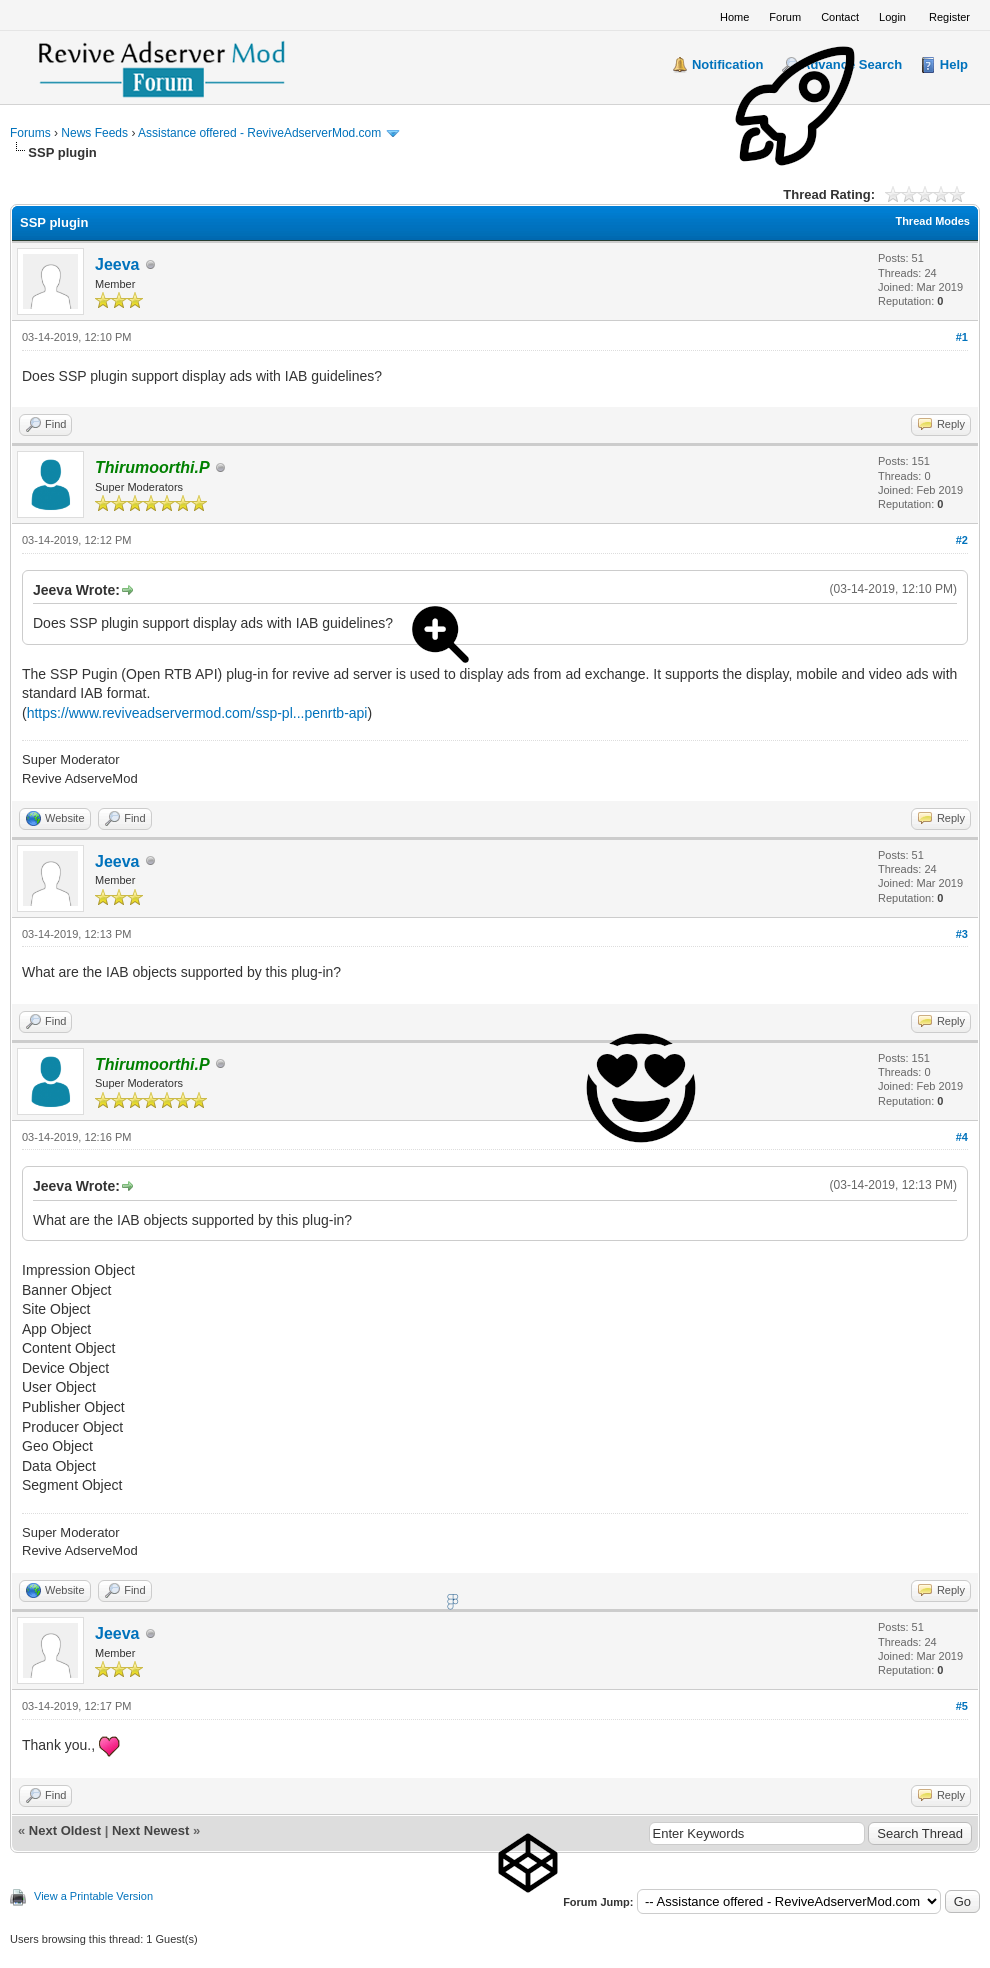 Image resolution: width=990 pixels, height=1968 pixels. I want to click on open Figma design file, so click(452, 1601).